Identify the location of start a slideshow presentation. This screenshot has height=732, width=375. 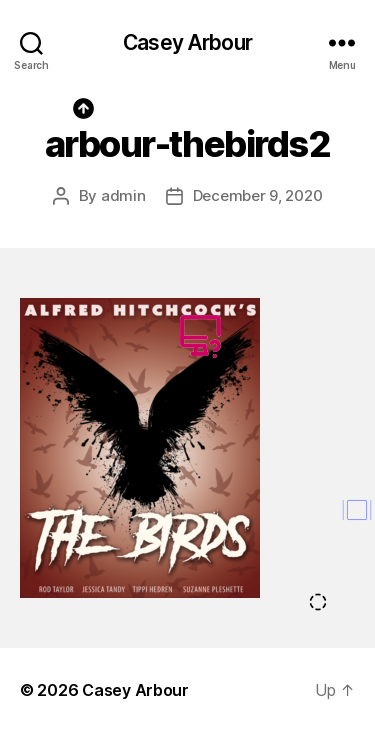
(357, 510).